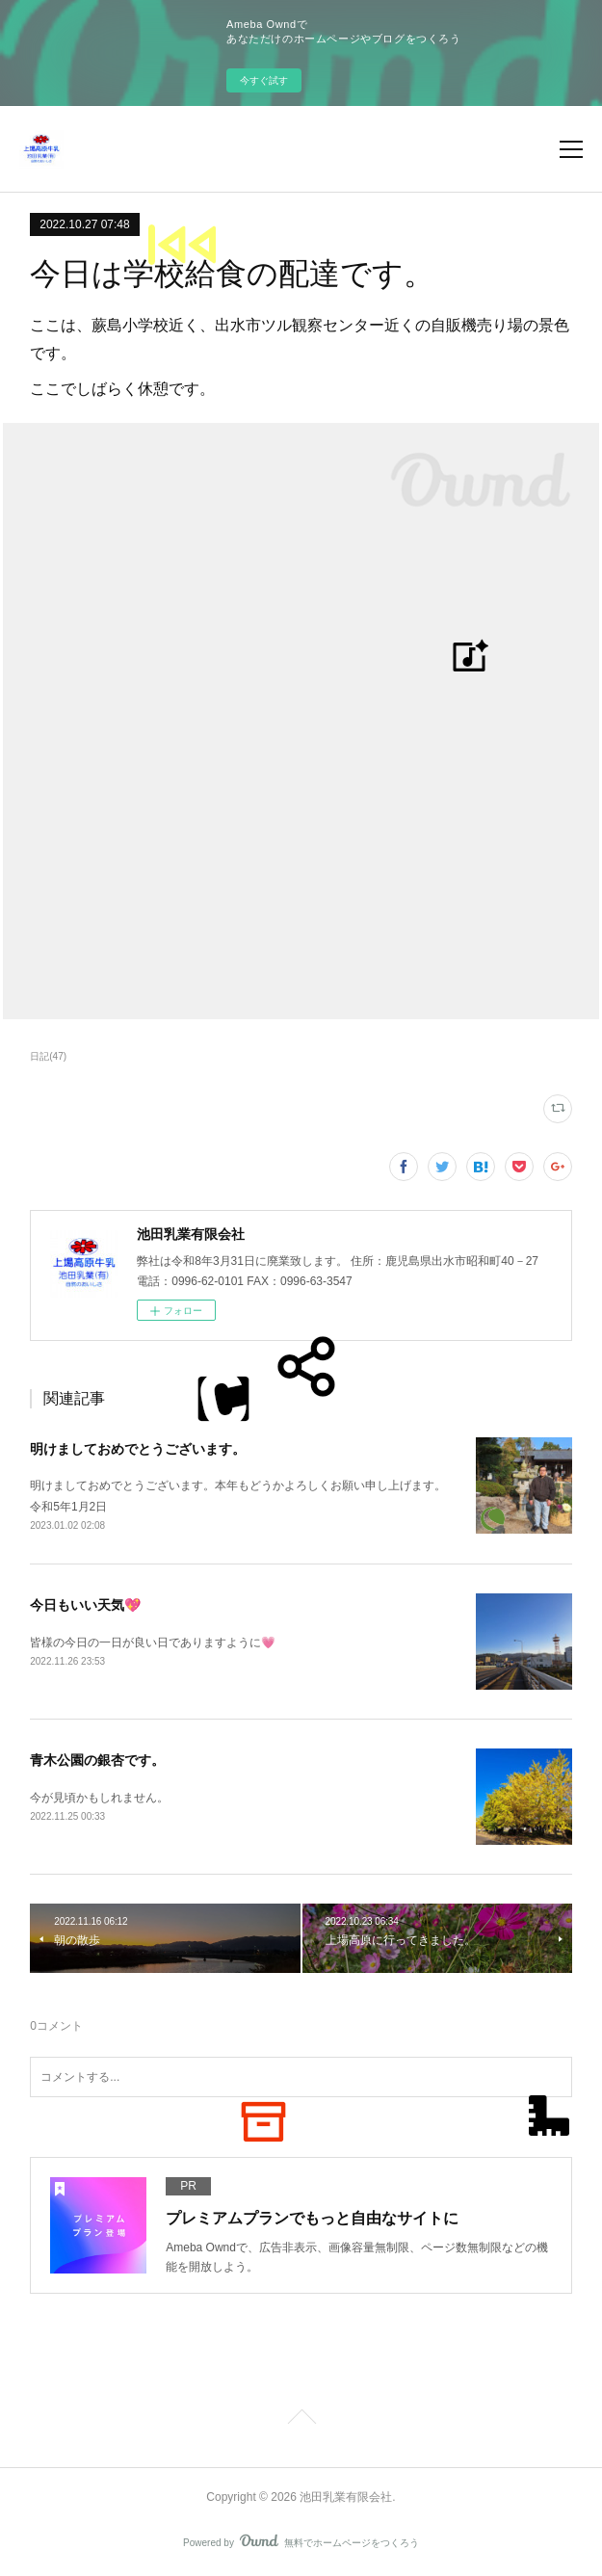  What do you see at coordinates (223, 1399) in the screenshot?
I see `contao CMS logo` at bounding box center [223, 1399].